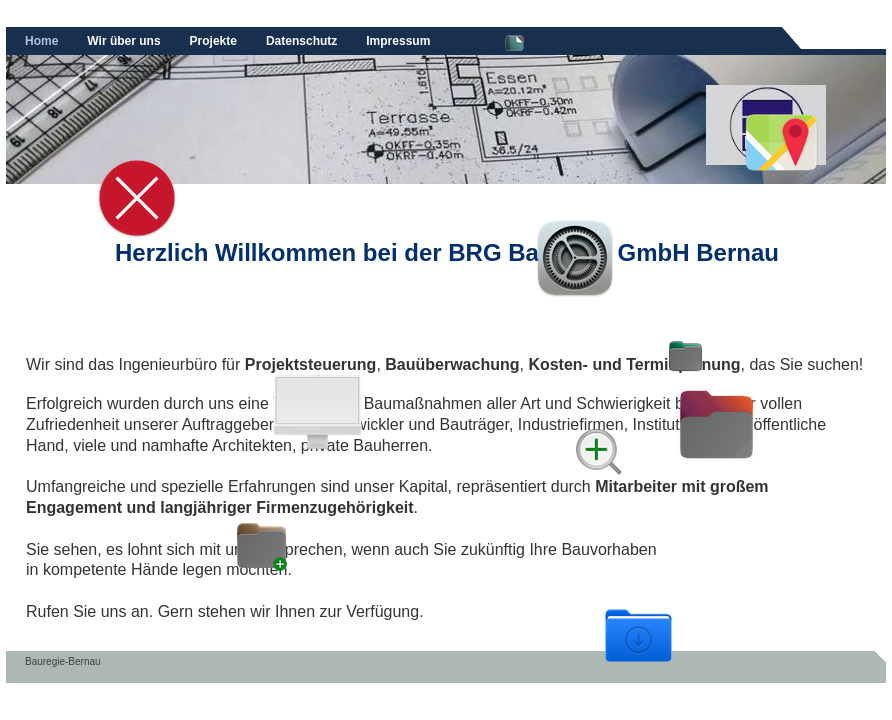 This screenshot has height=720, width=892. I want to click on indicates an Insync sync error or failure, so click(137, 198).